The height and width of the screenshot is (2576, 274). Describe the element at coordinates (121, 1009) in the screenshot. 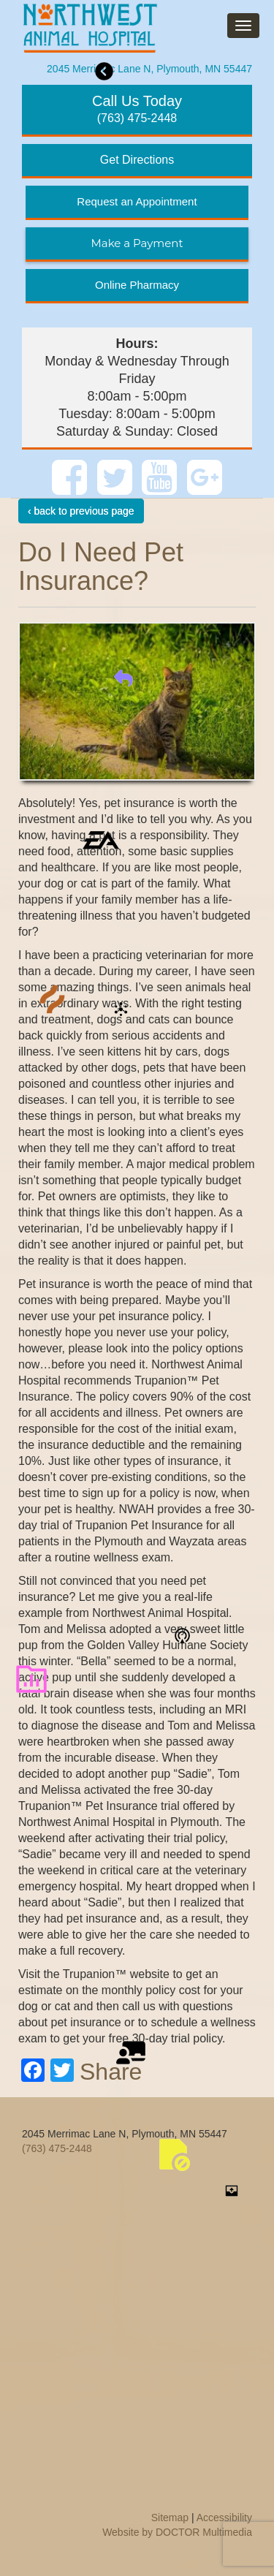

I see `google cloud pub/sub service logo` at that location.